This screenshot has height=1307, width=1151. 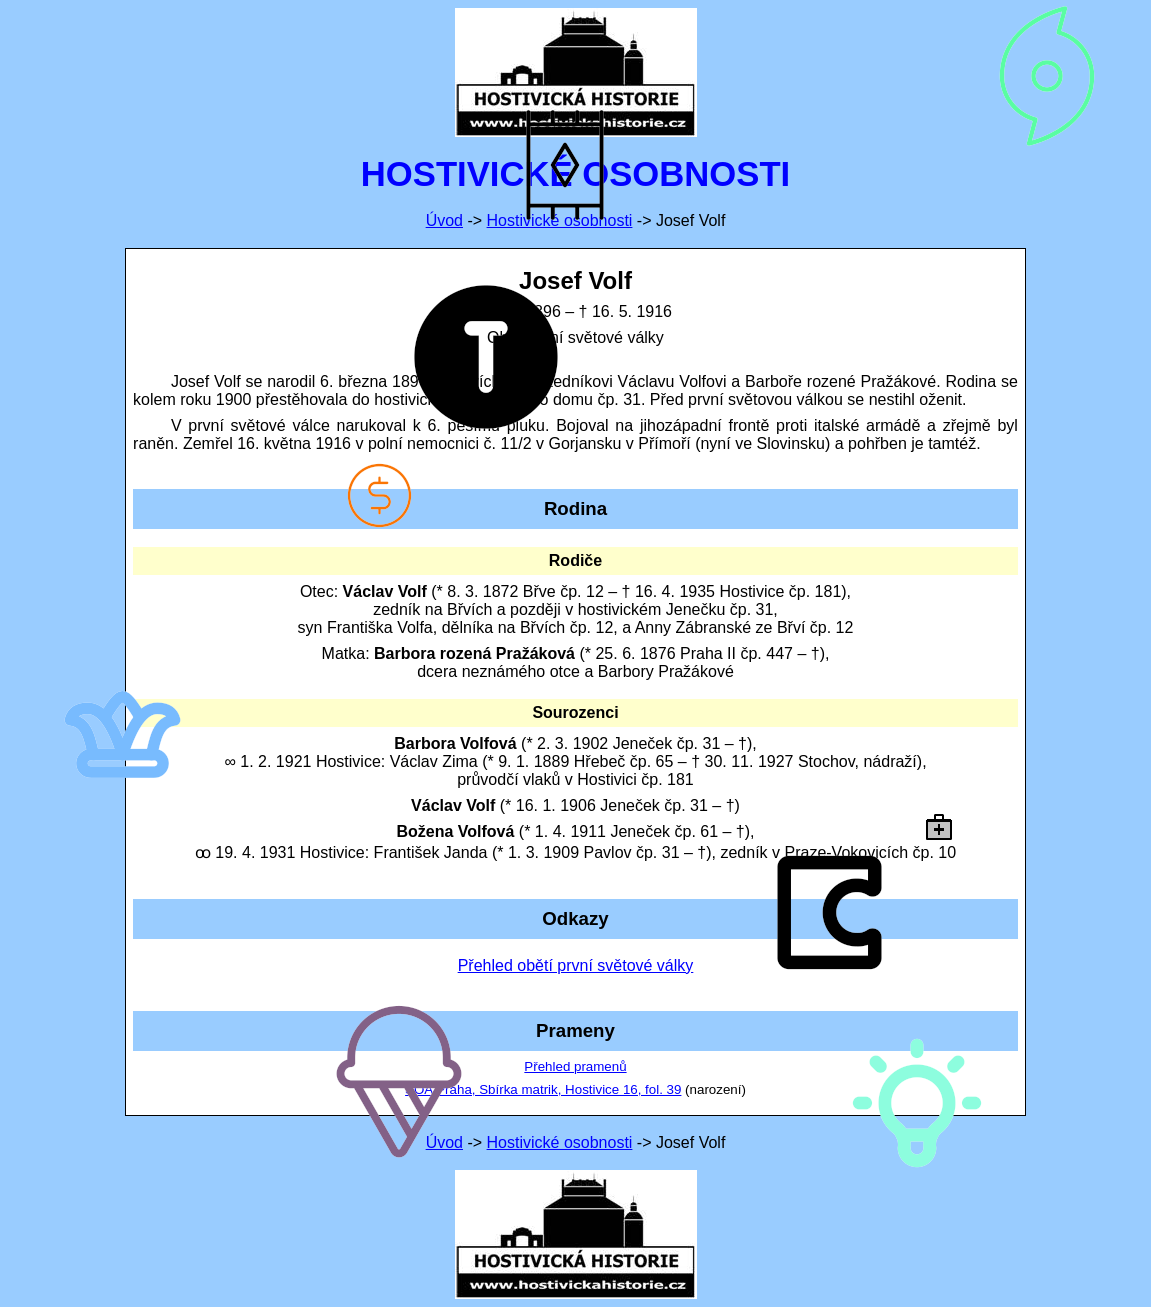 I want to click on select joker or wild card in a card game, so click(x=122, y=731).